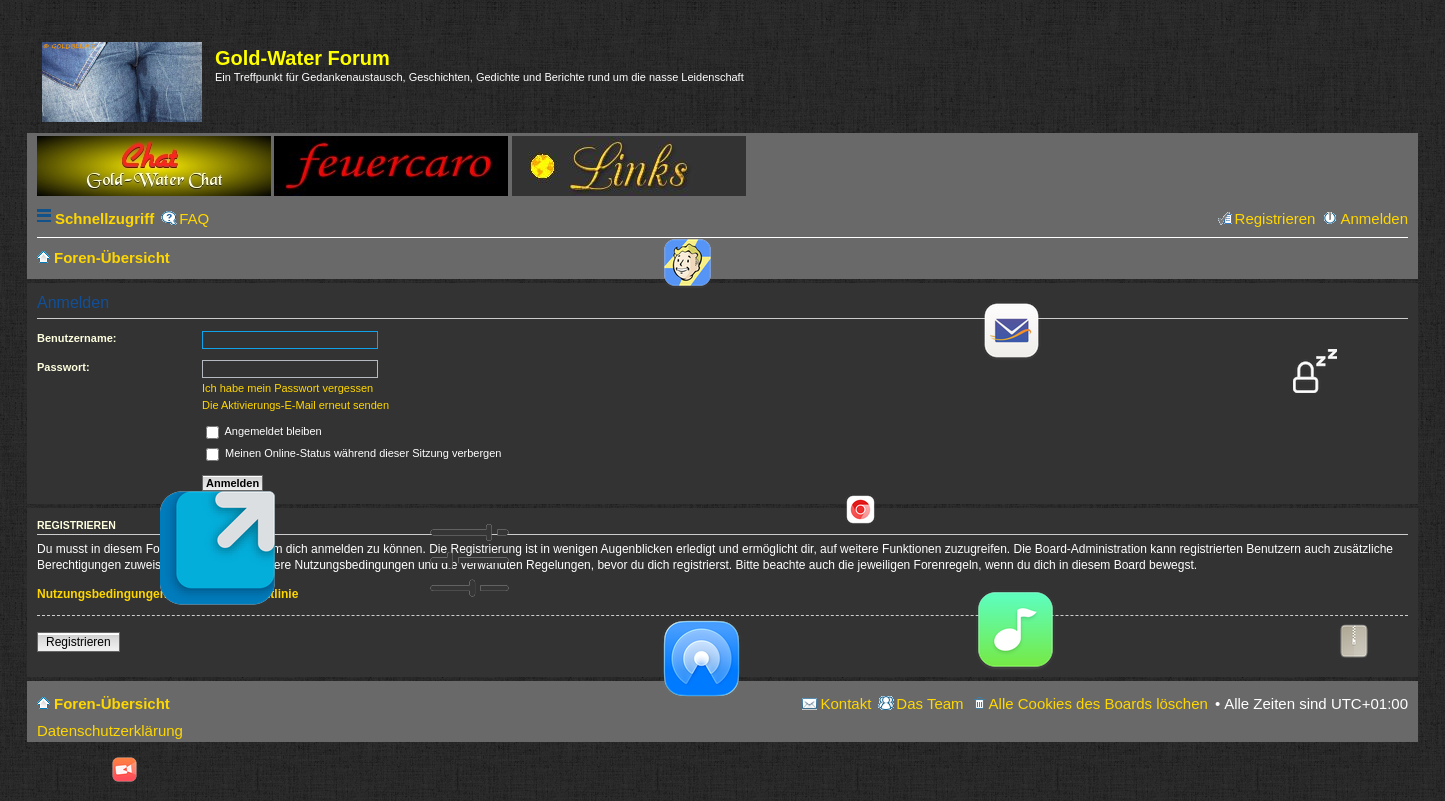 Image resolution: width=1445 pixels, height=801 pixels. Describe the element at coordinates (860, 509) in the screenshot. I see `open ungoogled chromium browser` at that location.